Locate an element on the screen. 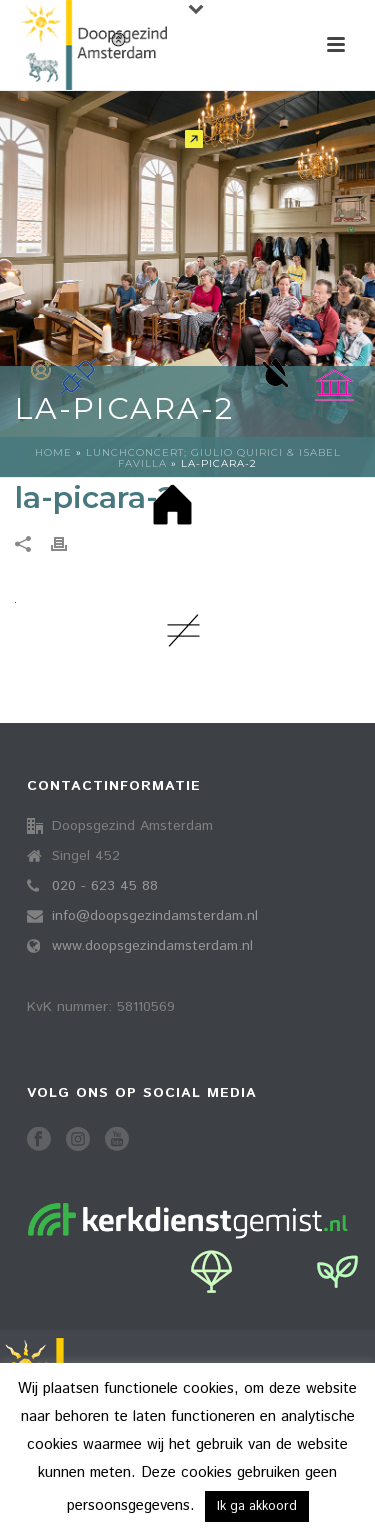  access user profile settings is located at coordinates (41, 370).